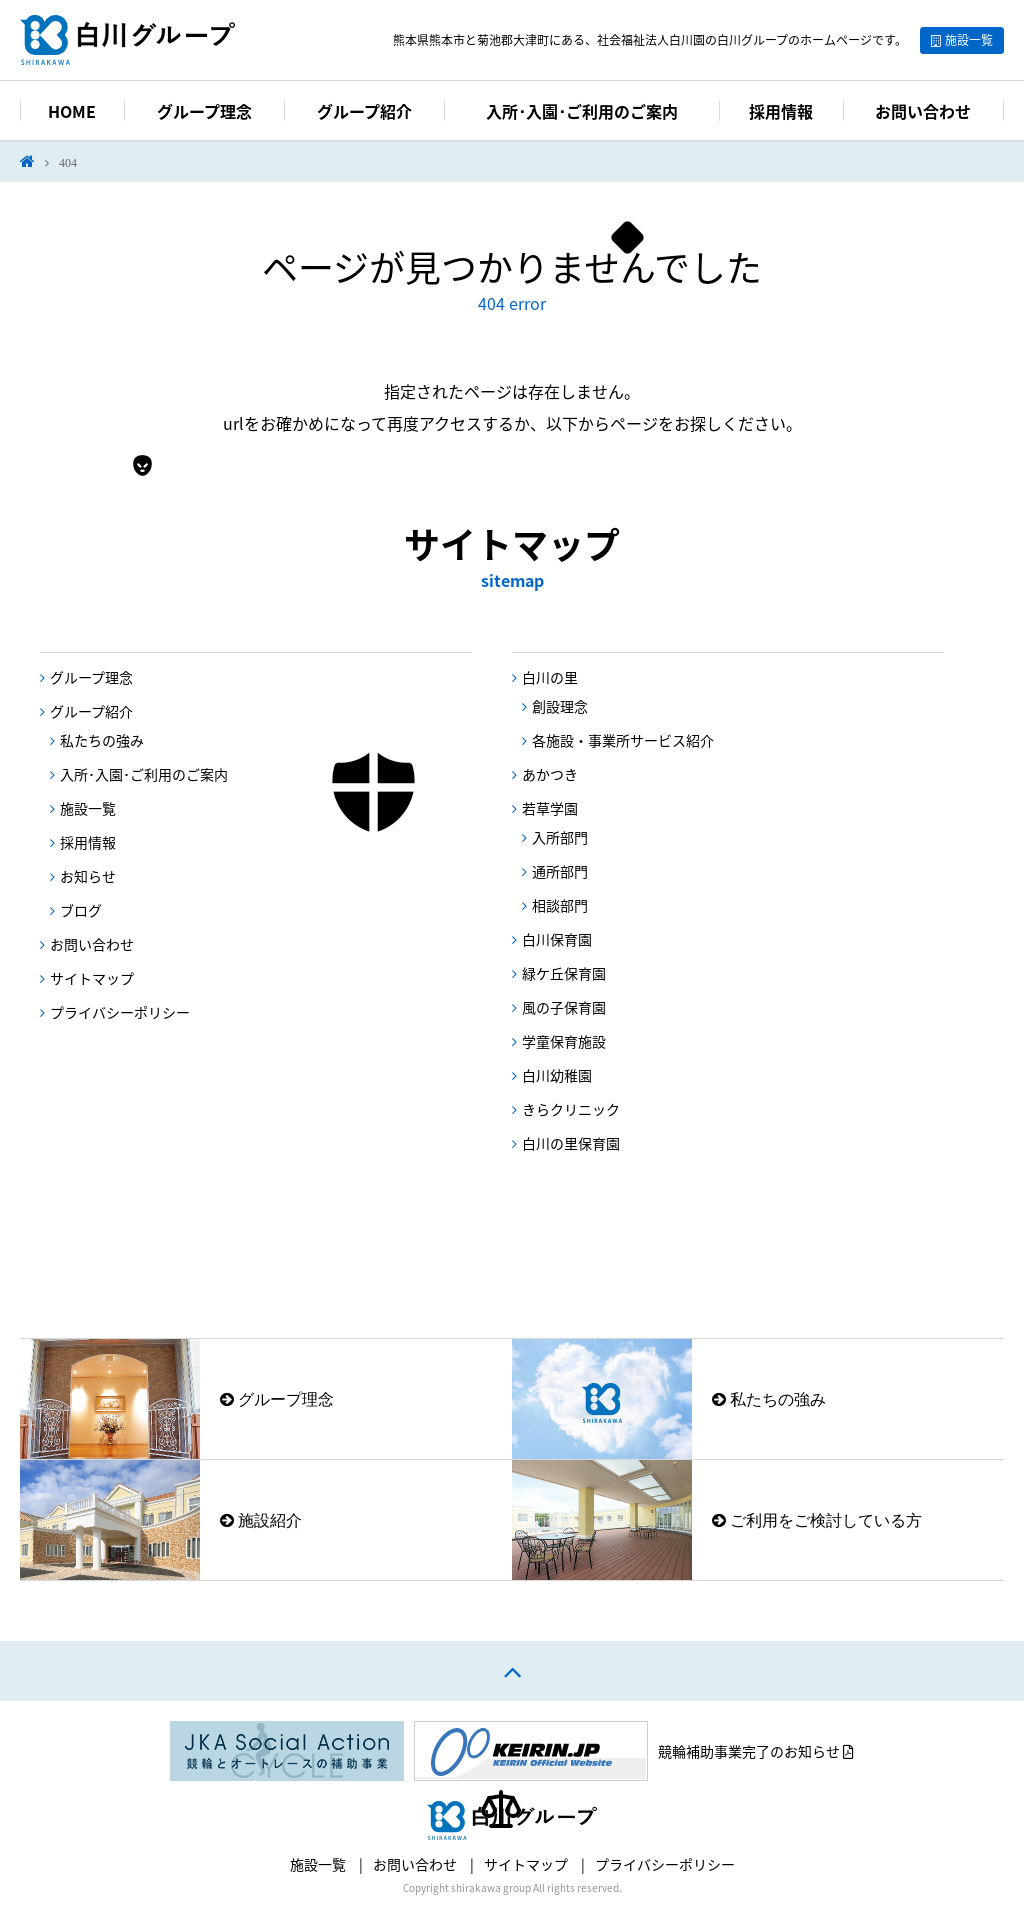  What do you see at coordinates (142, 465) in the screenshot?
I see `access sci-fi or space-themed content` at bounding box center [142, 465].